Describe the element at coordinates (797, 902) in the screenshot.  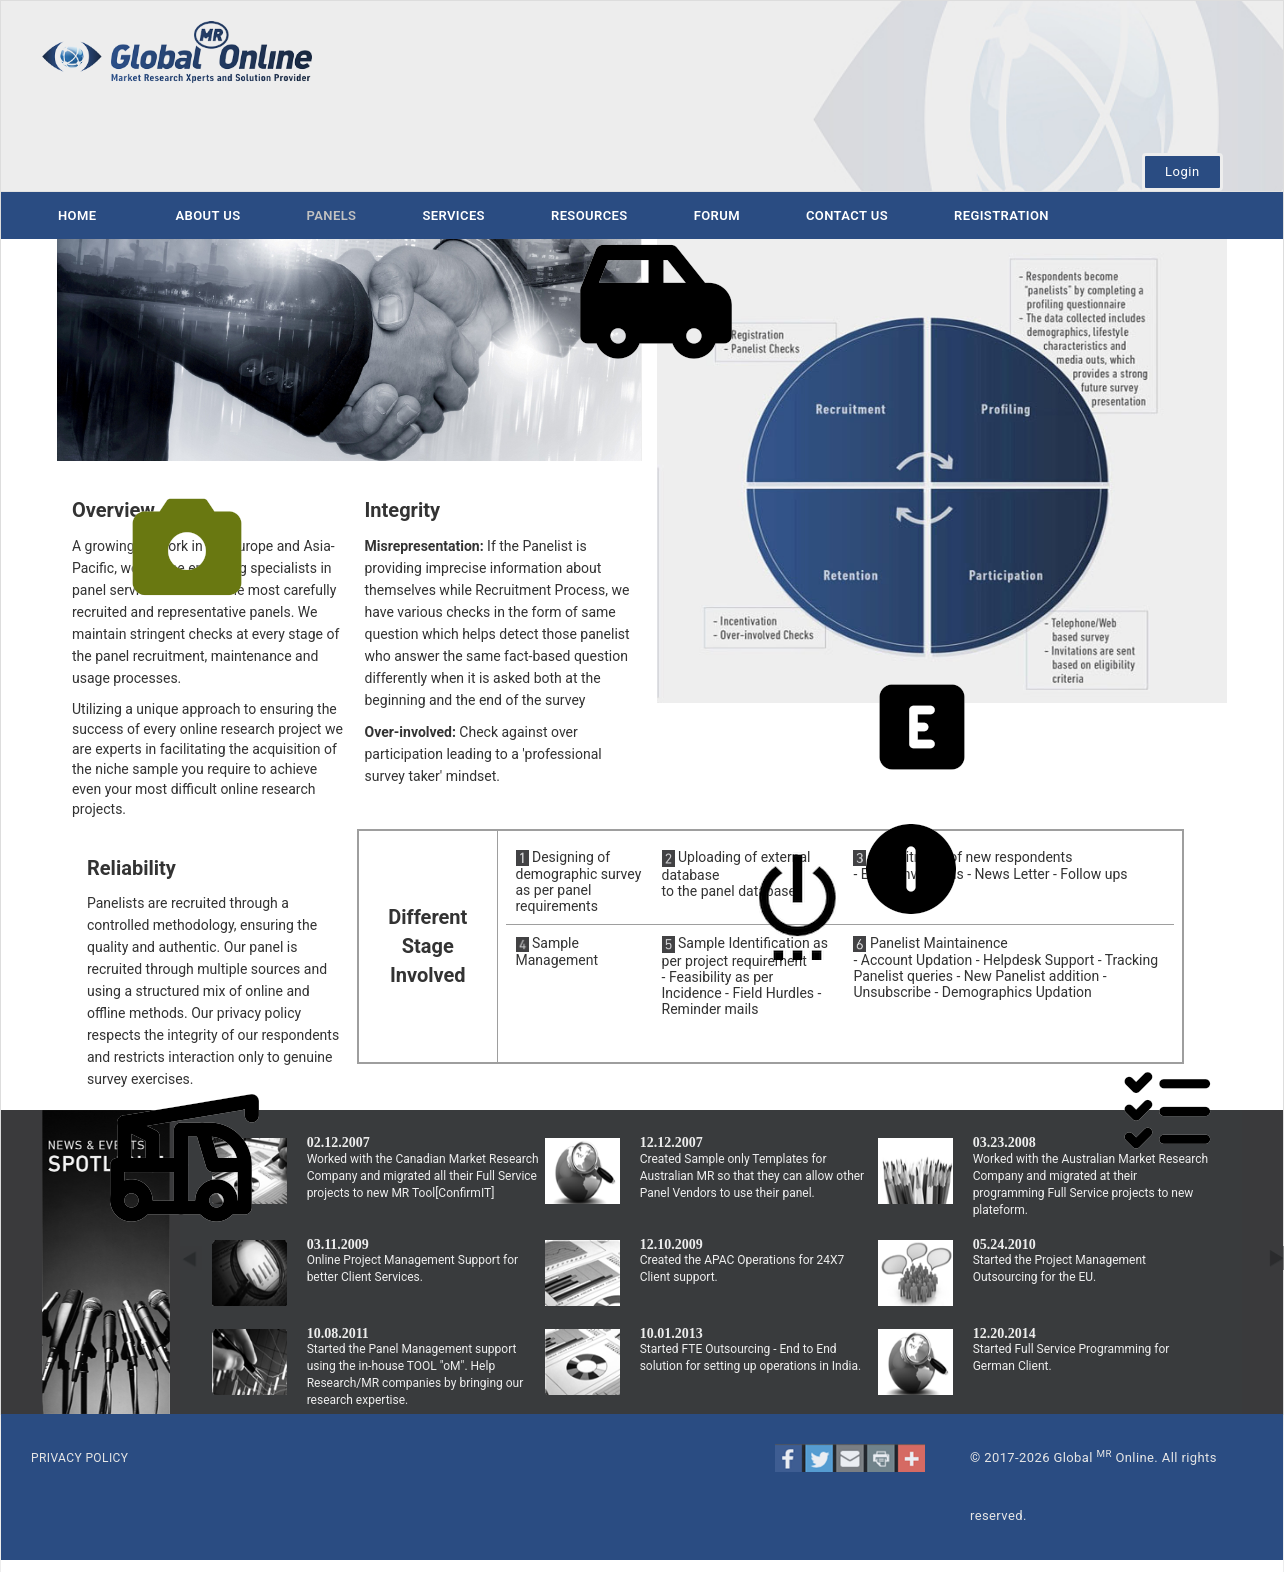
I see `access power settings` at that location.